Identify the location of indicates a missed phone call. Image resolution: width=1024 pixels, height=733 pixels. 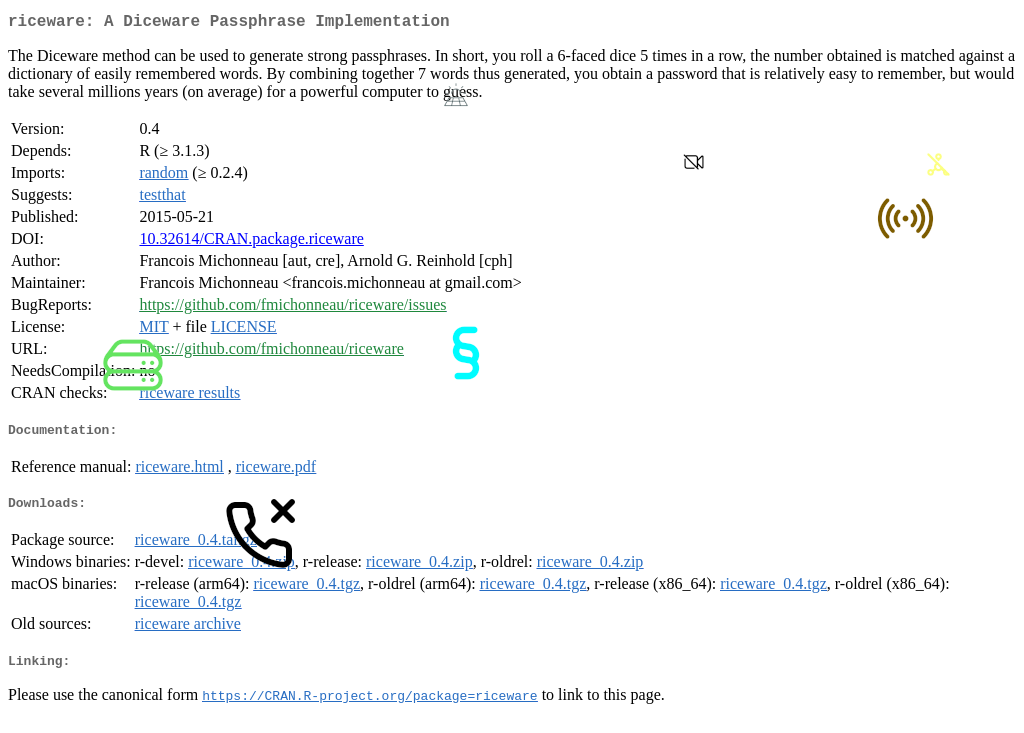
(259, 535).